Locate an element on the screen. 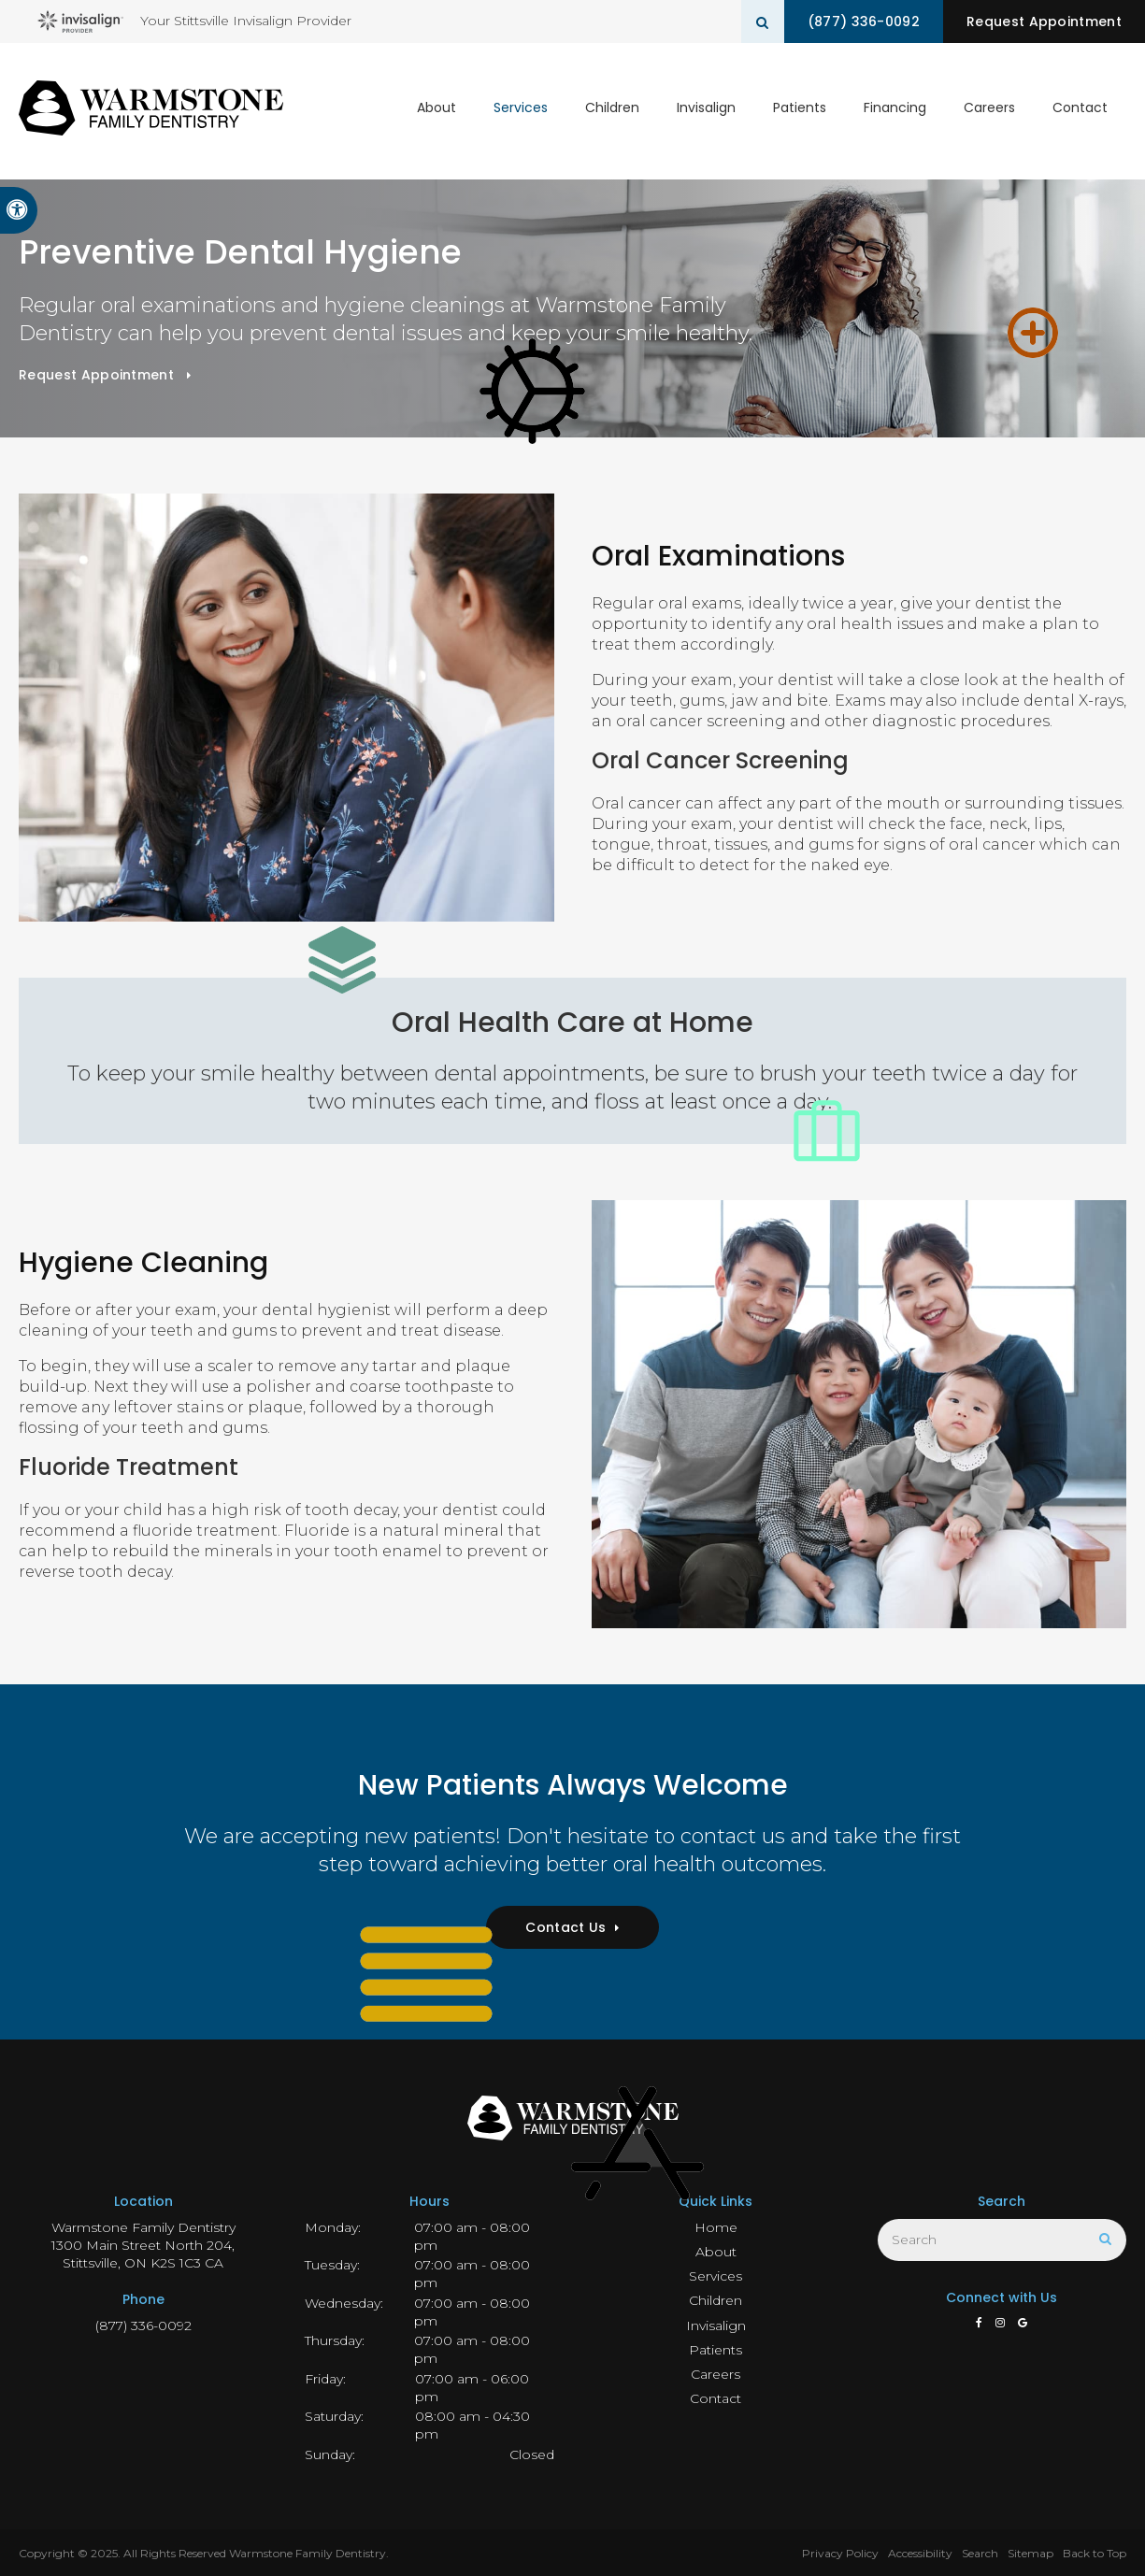 This screenshot has width=1145, height=2576. access settings or preferences is located at coordinates (532, 391).